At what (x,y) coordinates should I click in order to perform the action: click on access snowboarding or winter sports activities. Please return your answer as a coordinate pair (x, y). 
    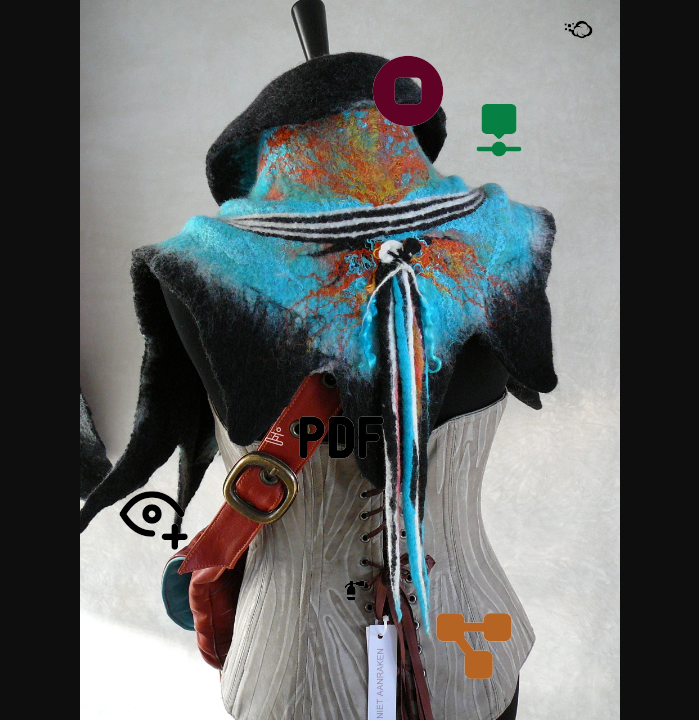
    Looking at the image, I should click on (275, 436).